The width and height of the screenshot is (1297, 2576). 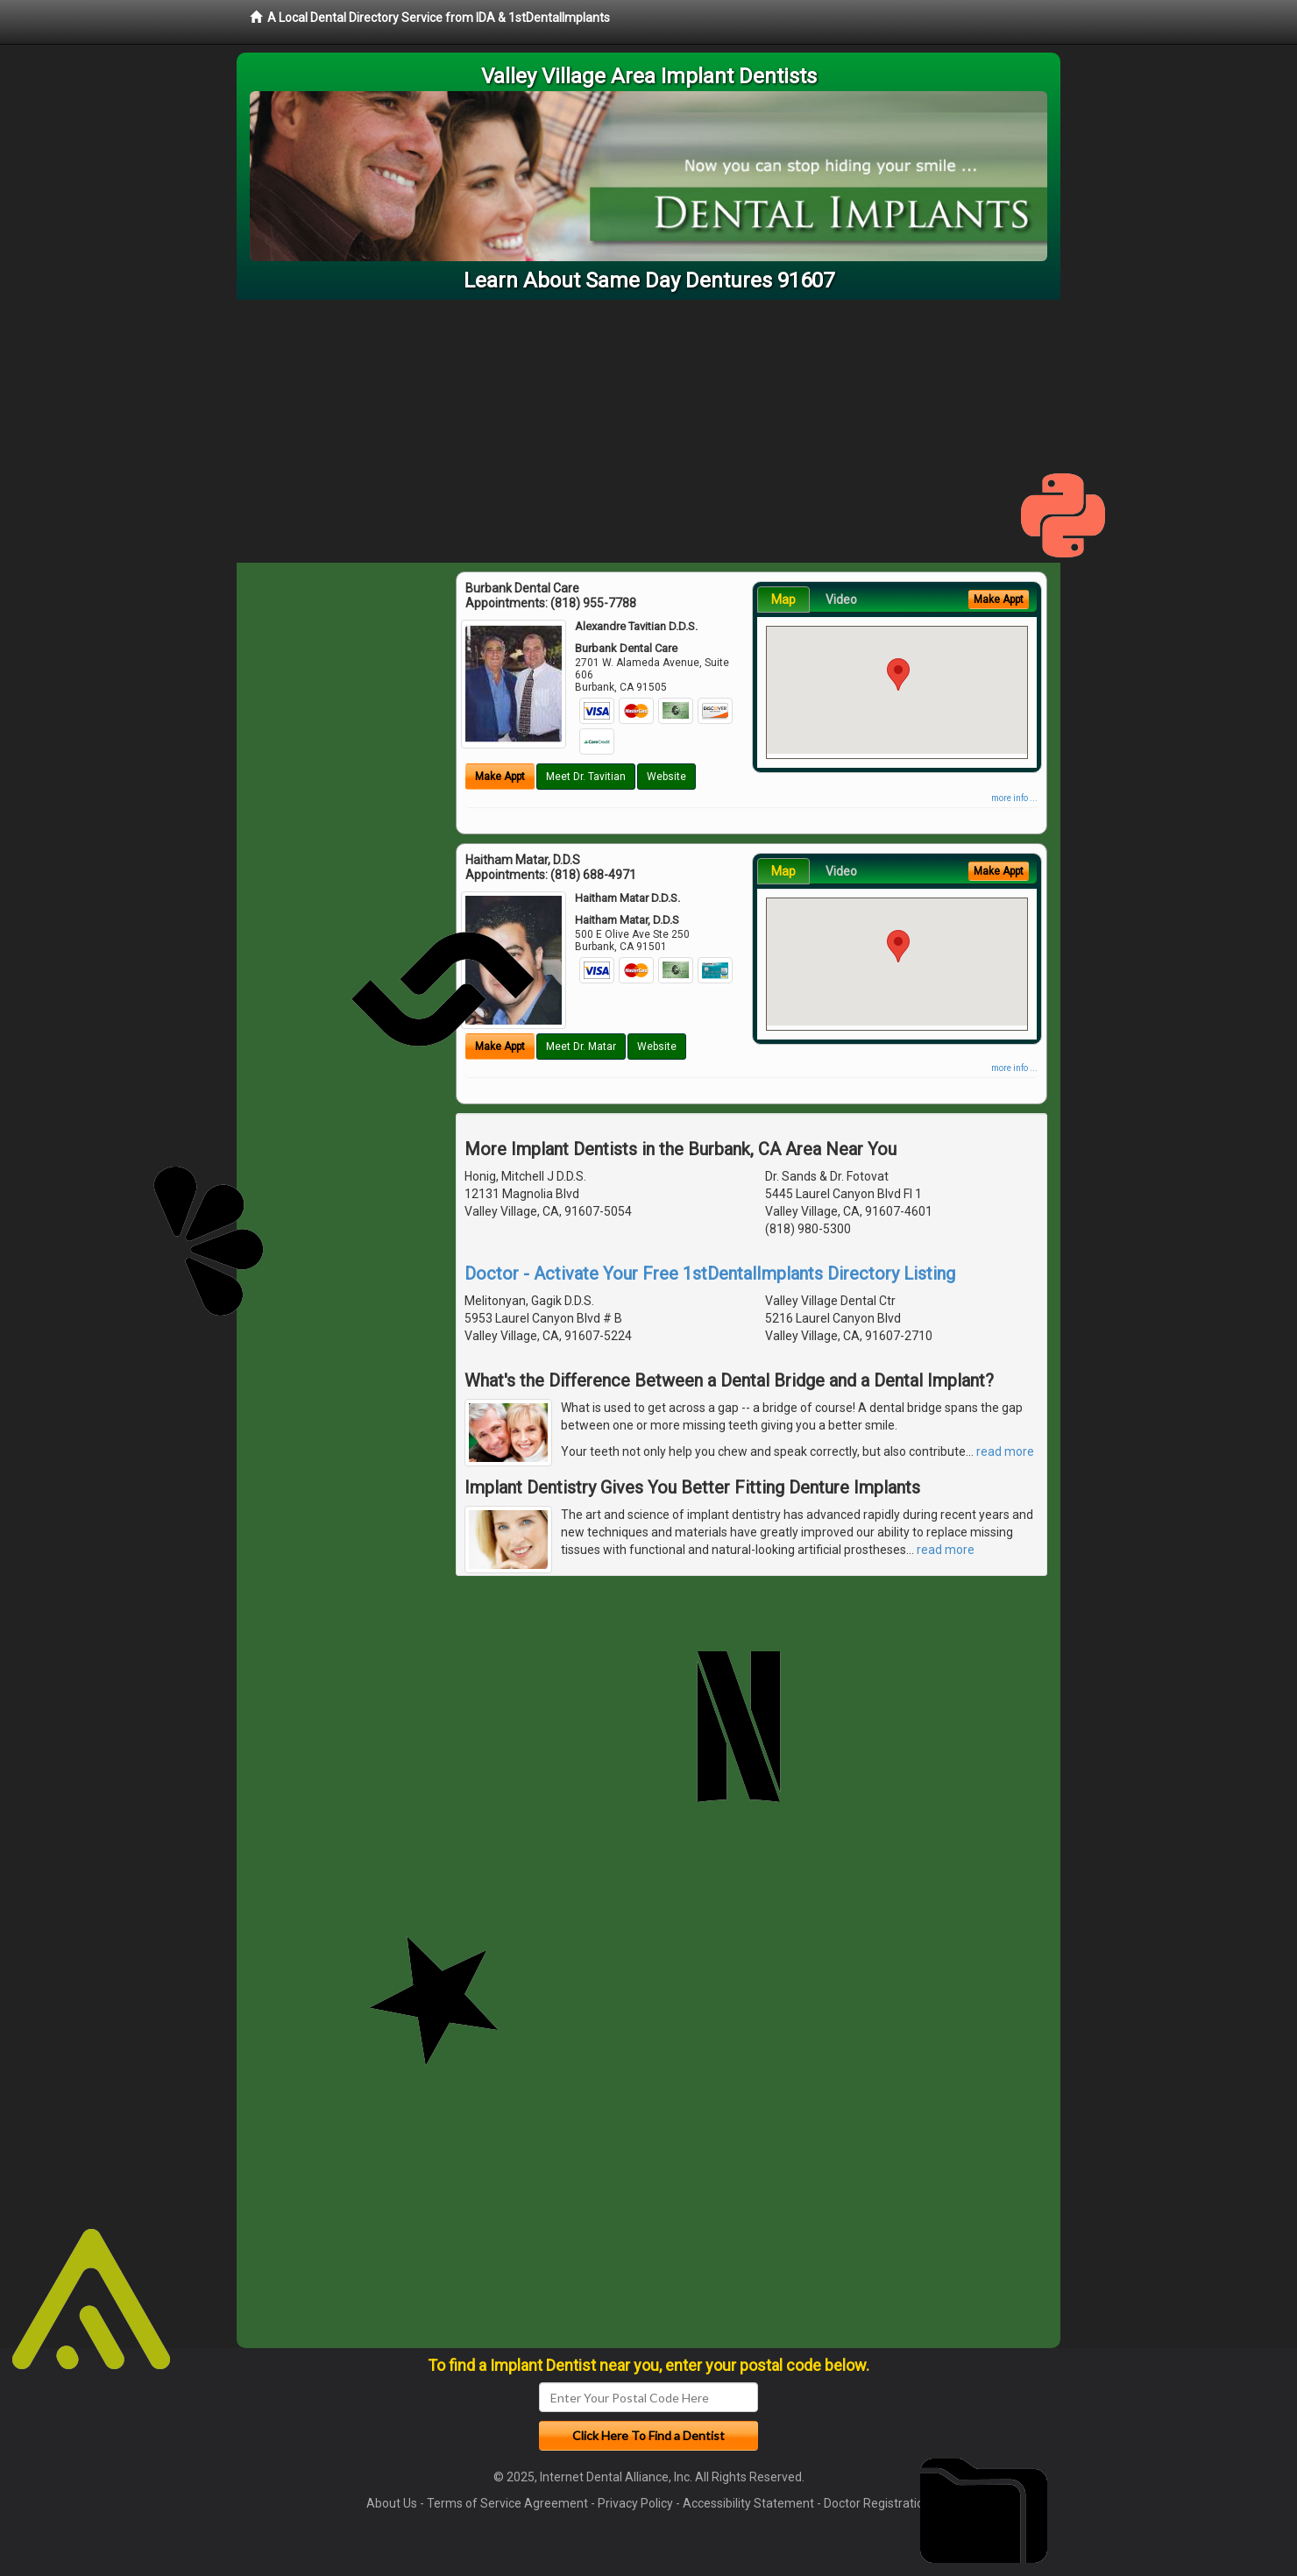 What do you see at coordinates (983, 2510) in the screenshot?
I see `open proton drive cloud storage` at bounding box center [983, 2510].